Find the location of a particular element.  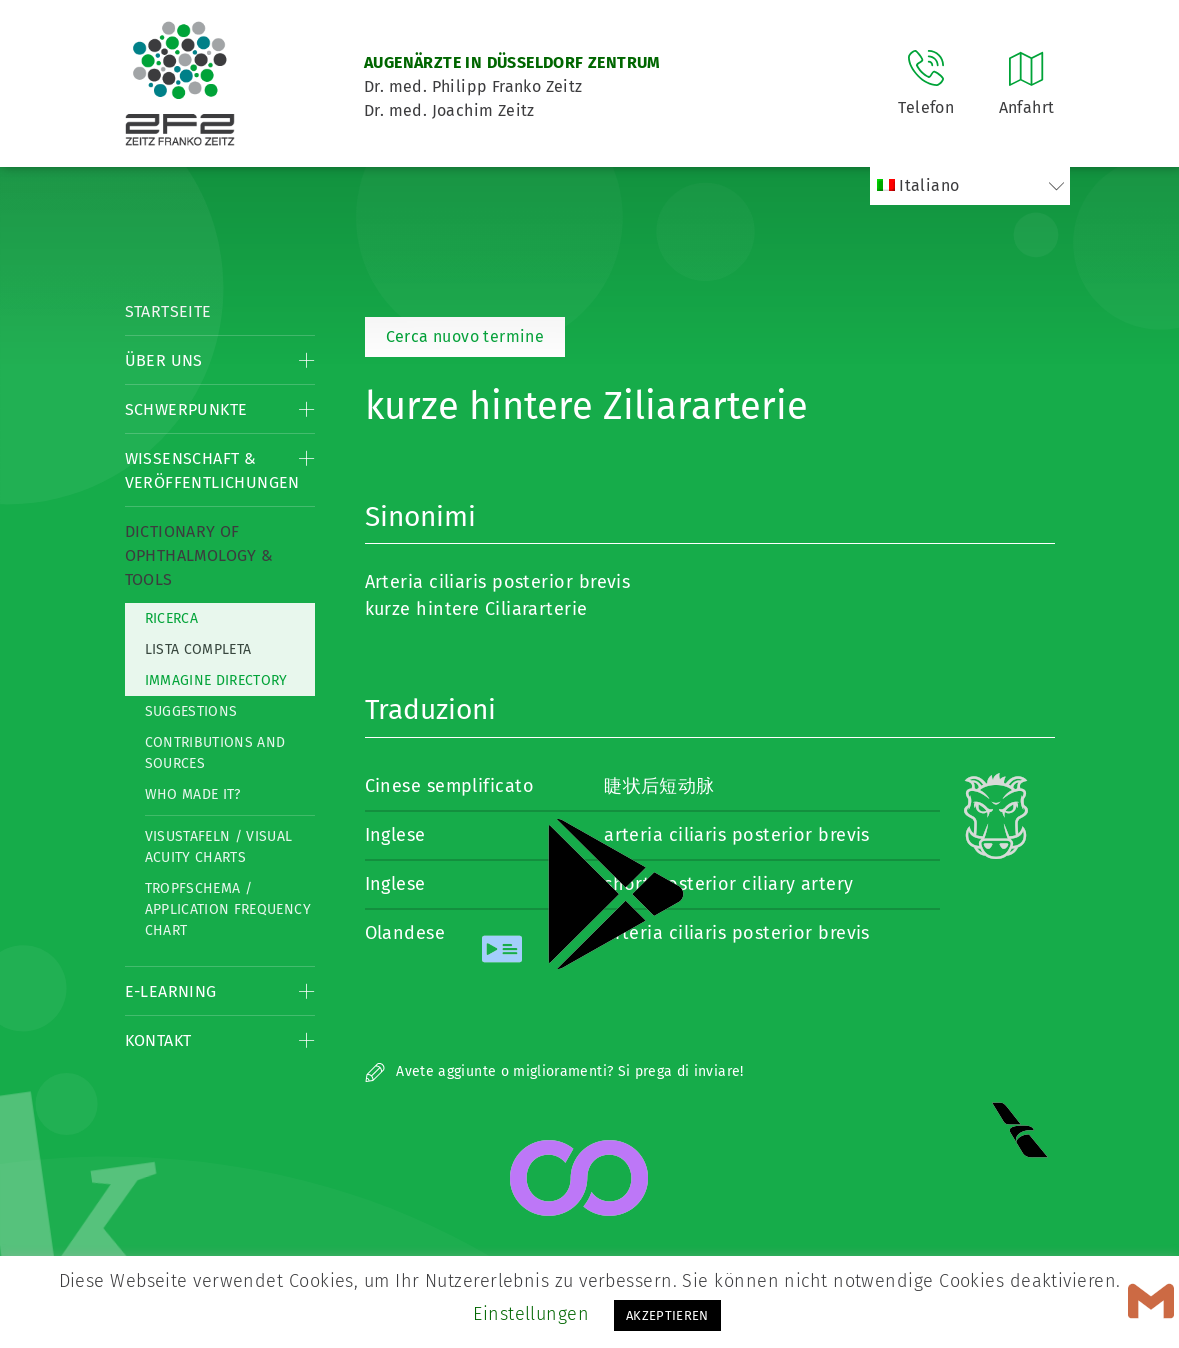

PreMiD logo - indicates Discord rich presence integration is located at coordinates (502, 949).